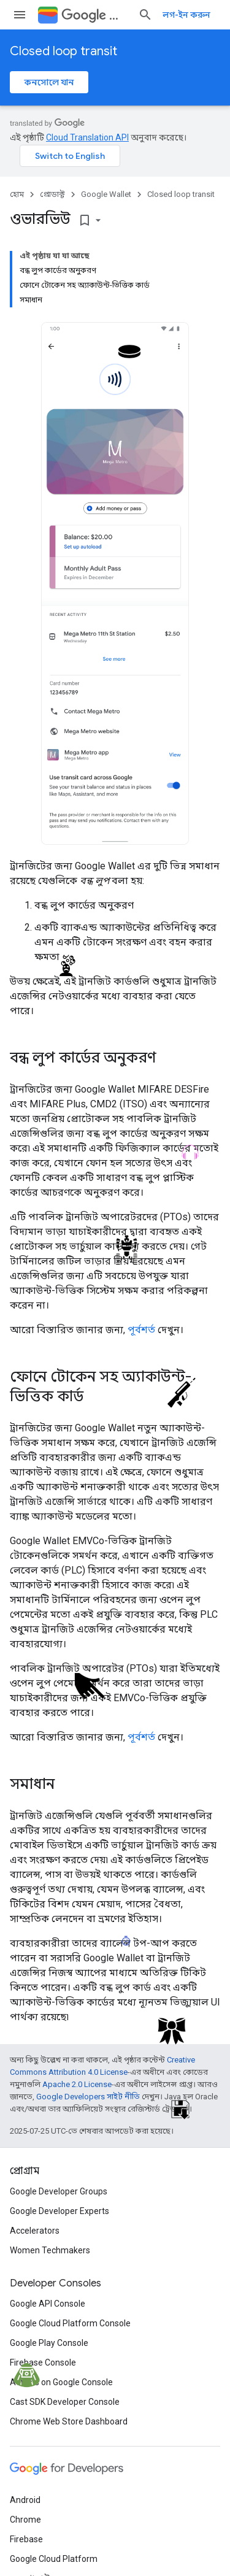  I want to click on view space mission or spacecraft content, so click(26, 2375).